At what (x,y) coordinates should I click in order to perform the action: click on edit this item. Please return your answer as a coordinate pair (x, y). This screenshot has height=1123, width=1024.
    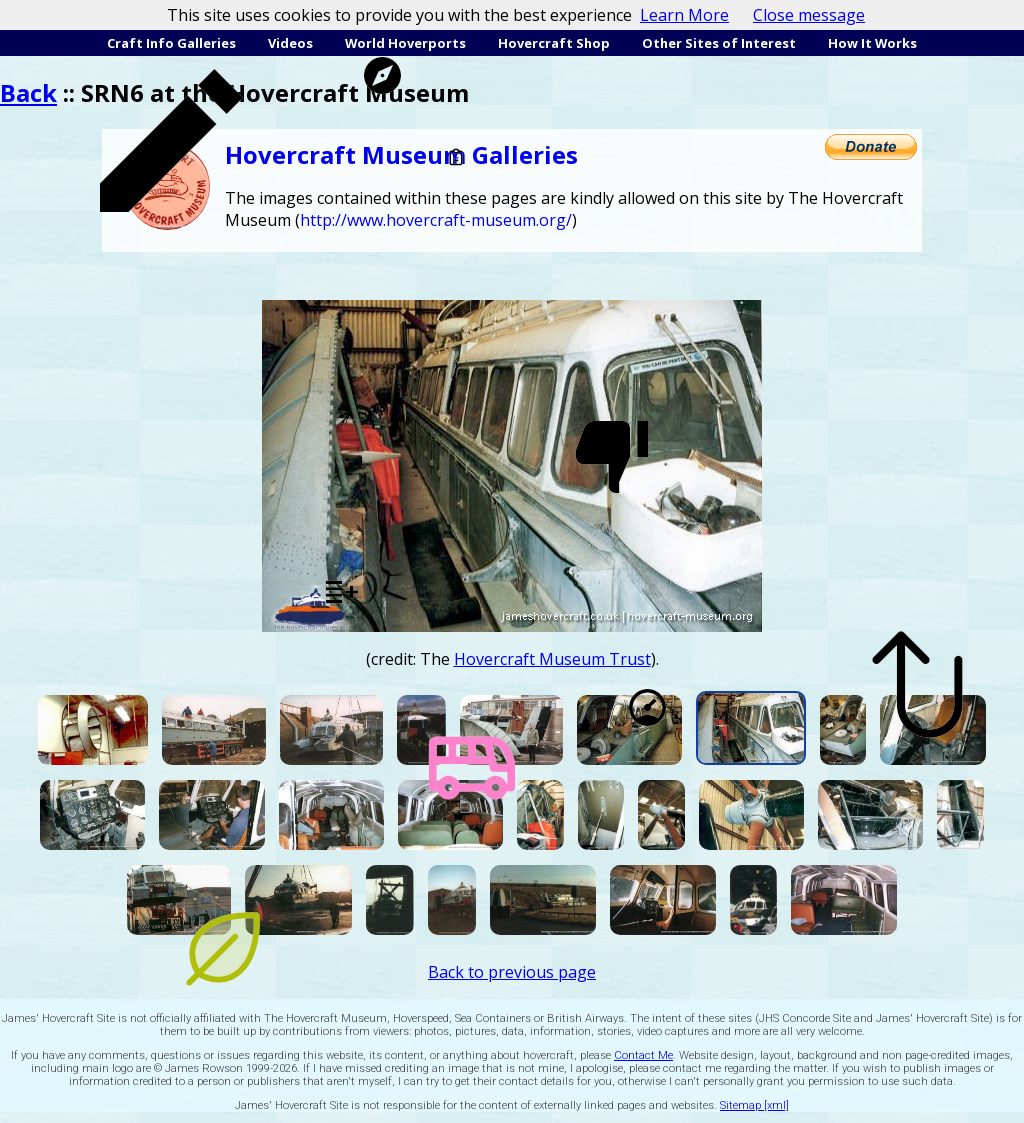
    Looking at the image, I should click on (171, 140).